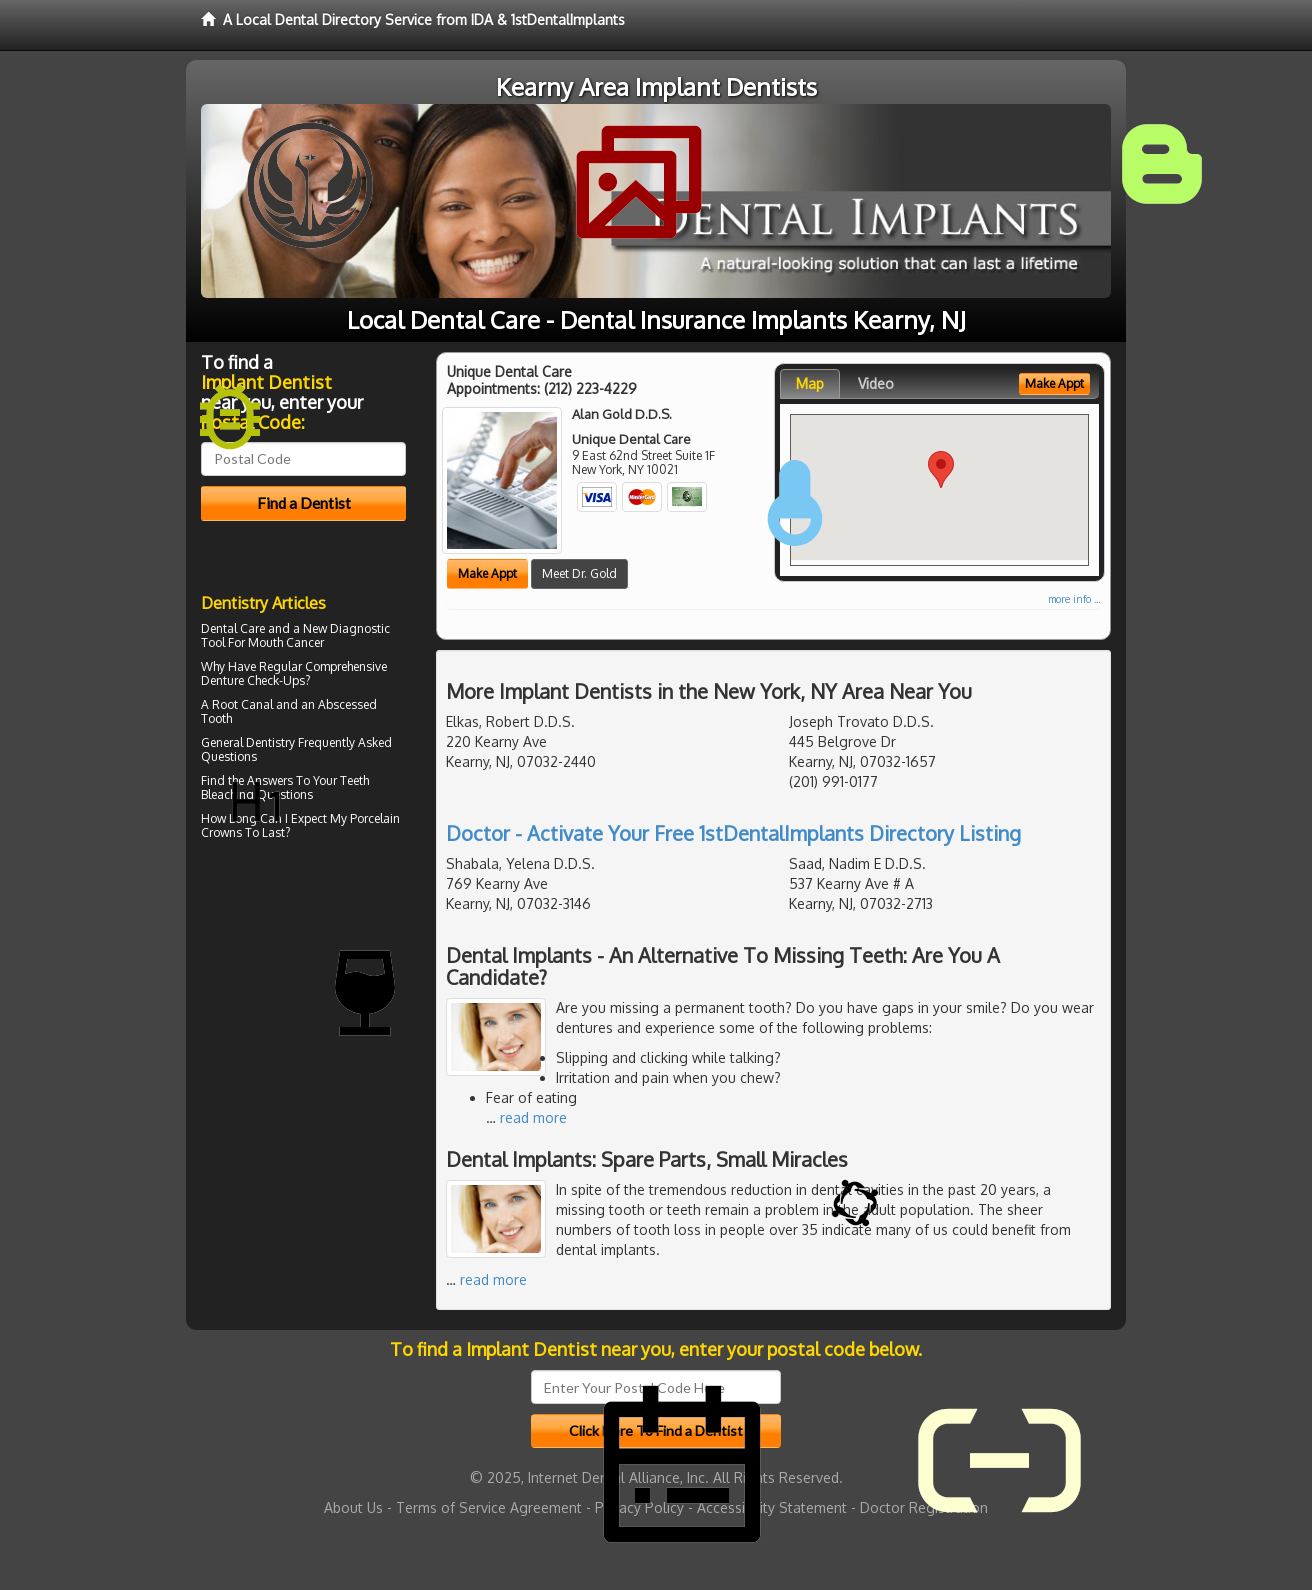 The width and height of the screenshot is (1312, 1590). What do you see at coordinates (365, 993) in the screenshot?
I see `view wine or beverage menu` at bounding box center [365, 993].